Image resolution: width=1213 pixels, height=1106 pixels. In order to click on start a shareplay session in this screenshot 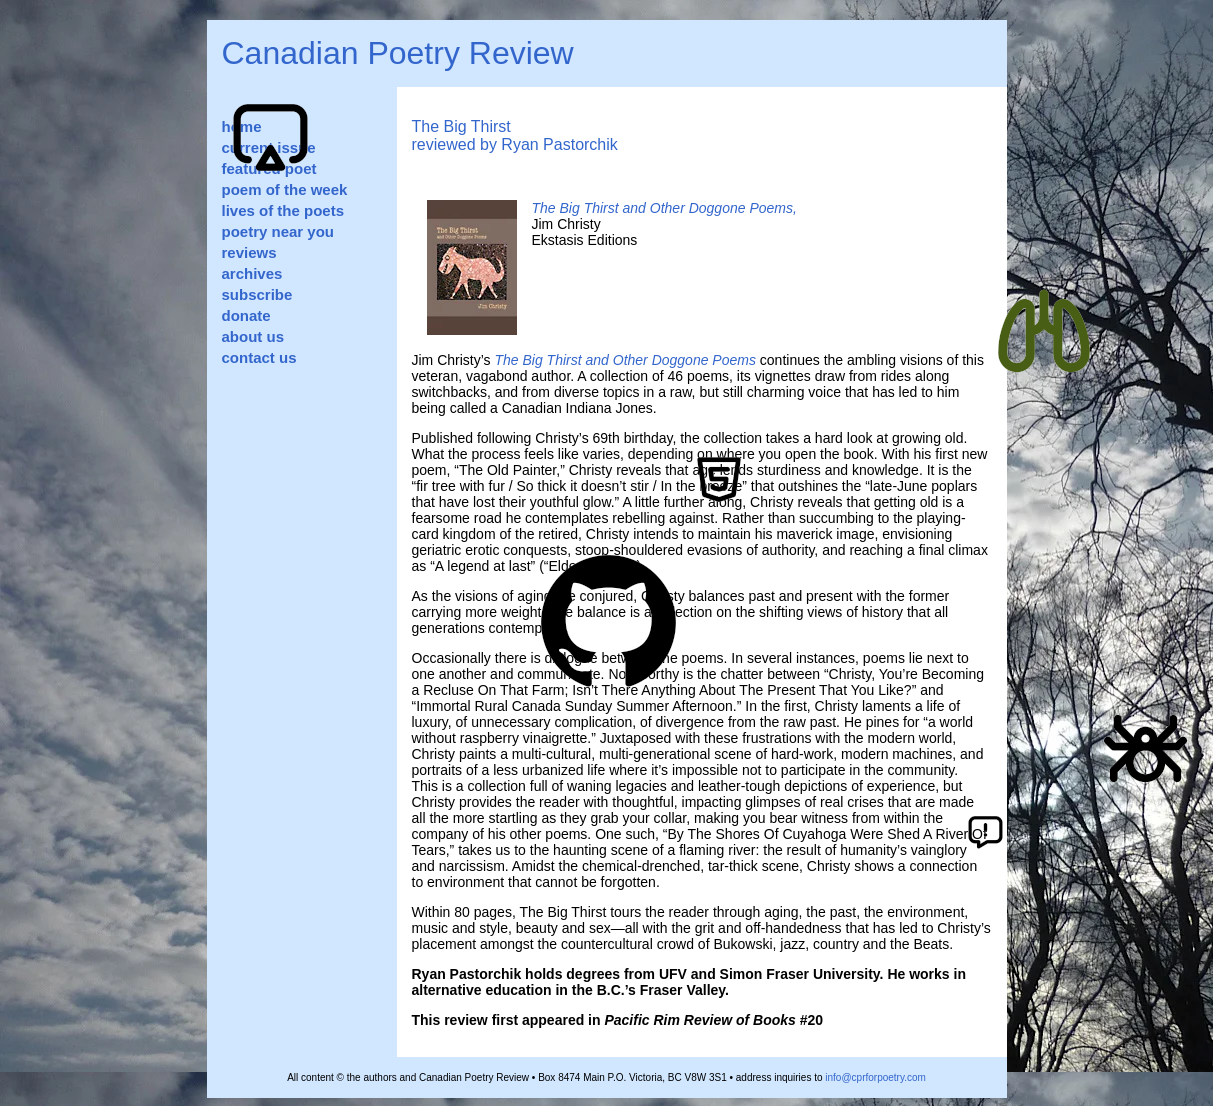, I will do `click(270, 137)`.